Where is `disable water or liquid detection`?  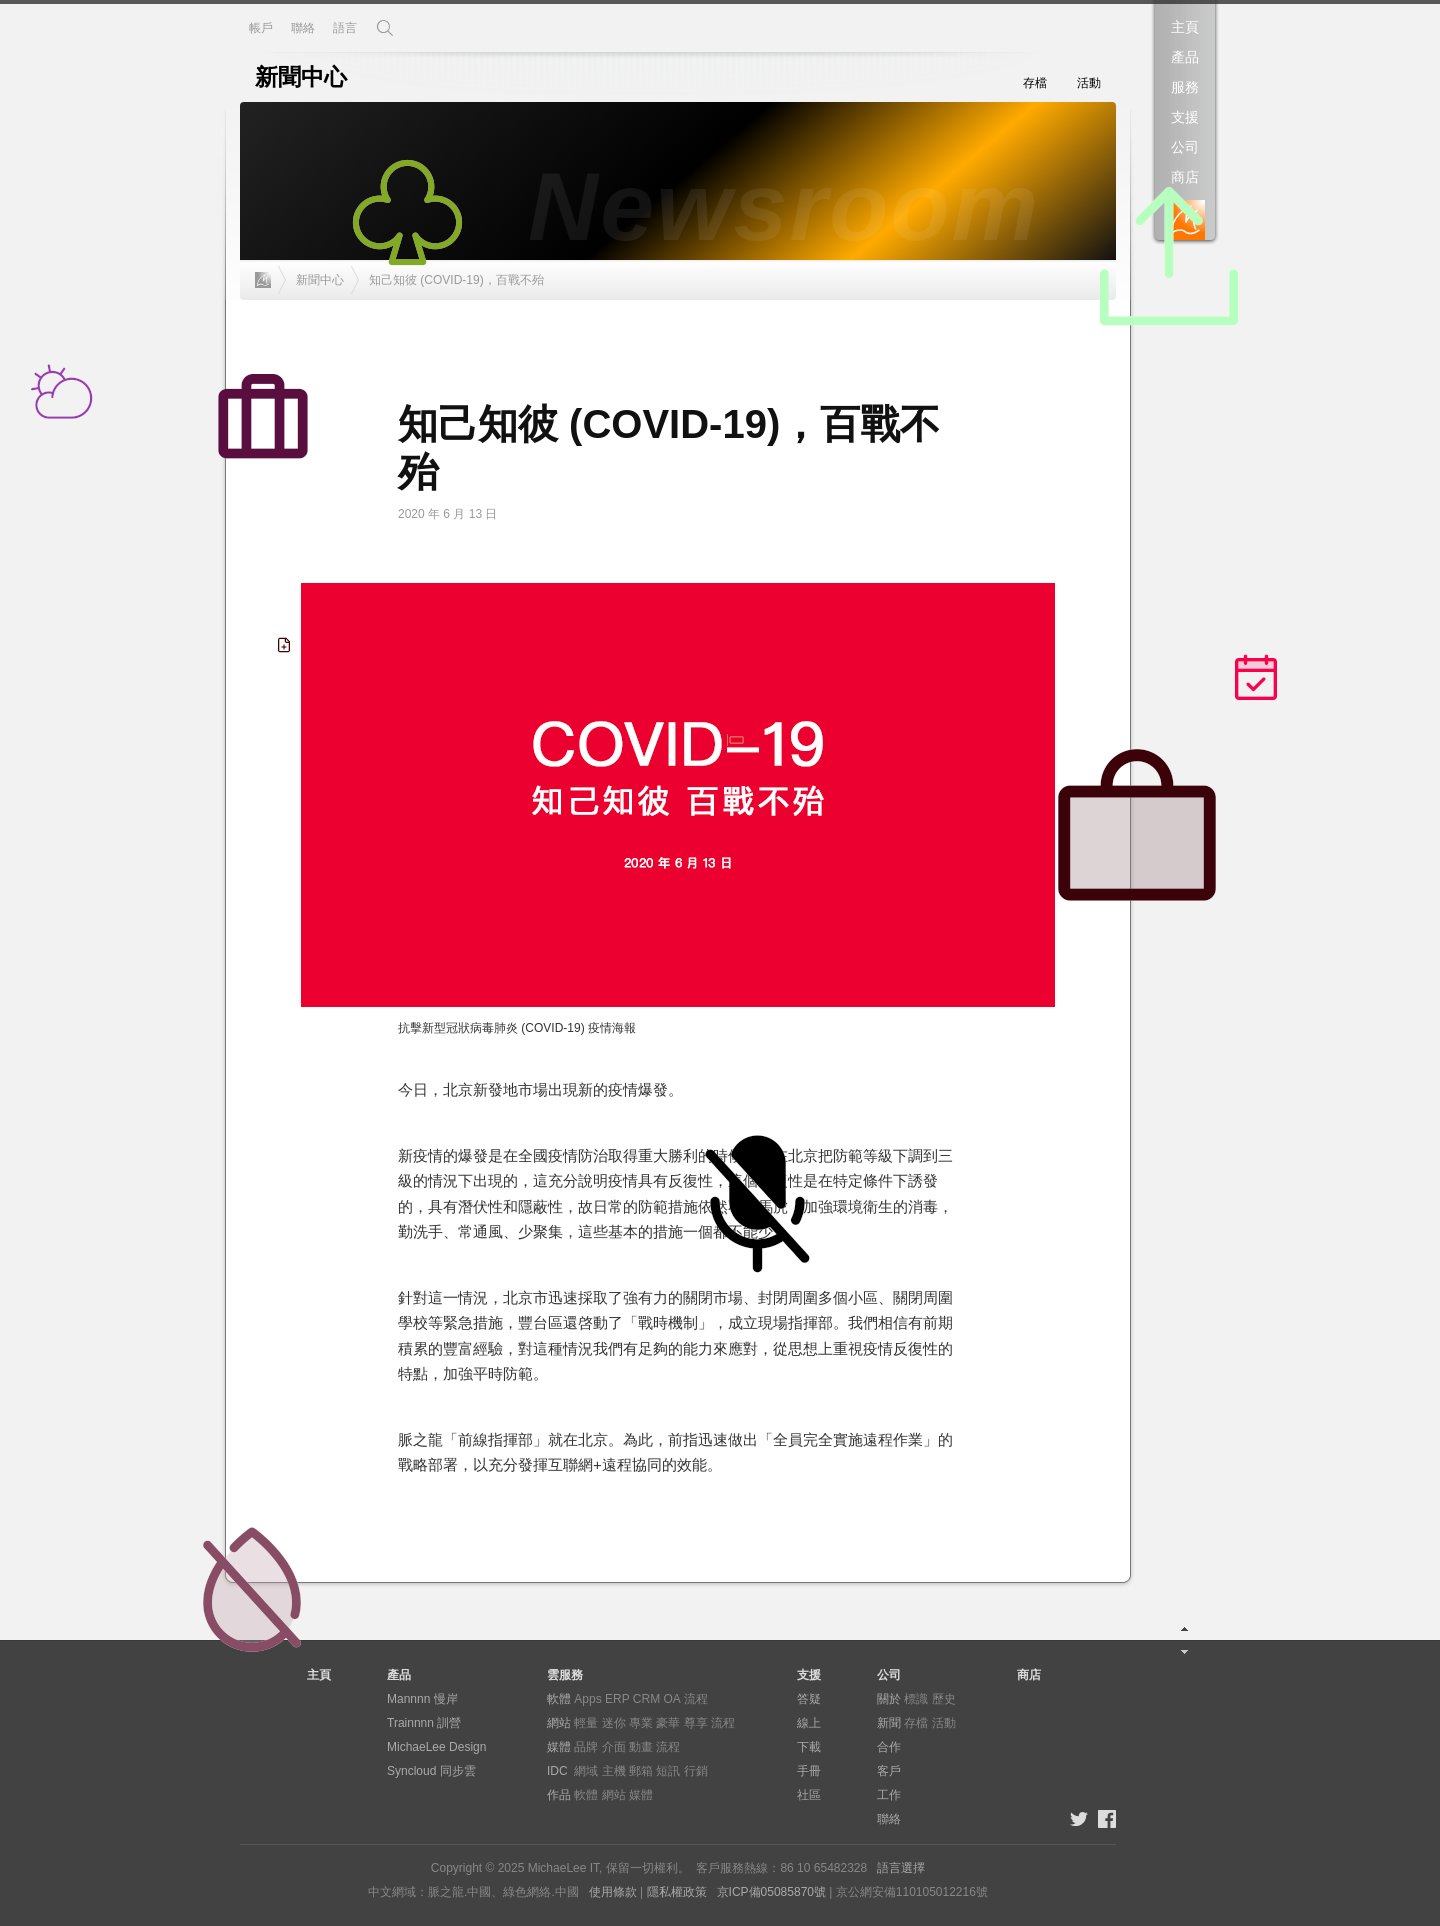 disable water or liquid detection is located at coordinates (252, 1594).